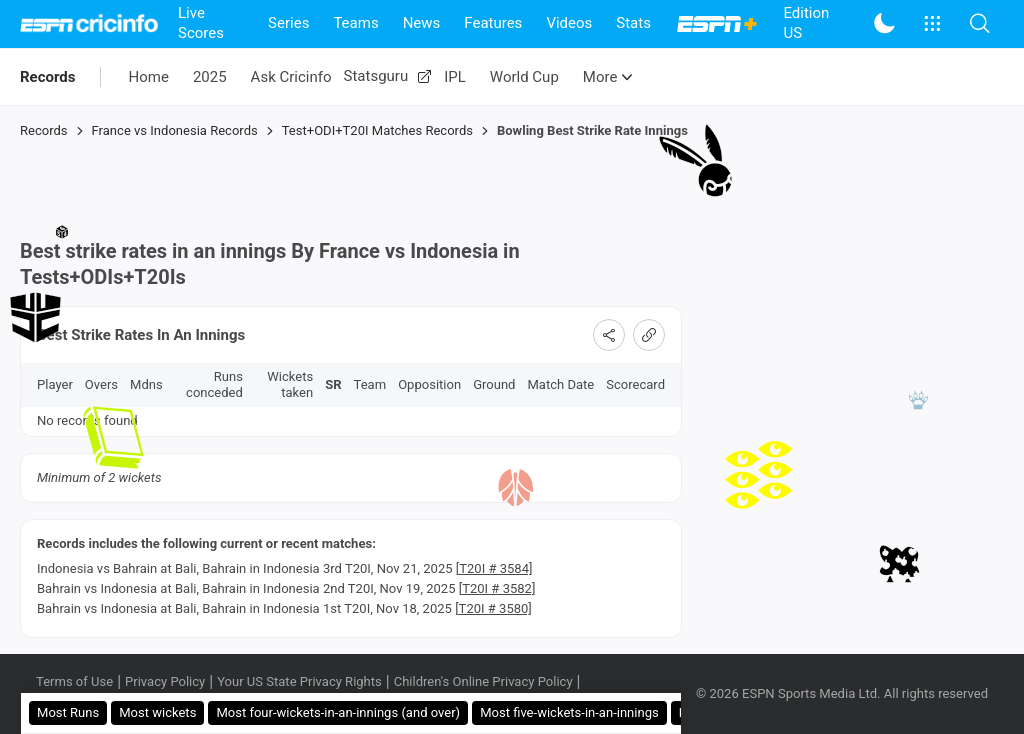 Image resolution: width=1024 pixels, height=734 pixels. I want to click on abstract game logo or brand icon, so click(35, 317).